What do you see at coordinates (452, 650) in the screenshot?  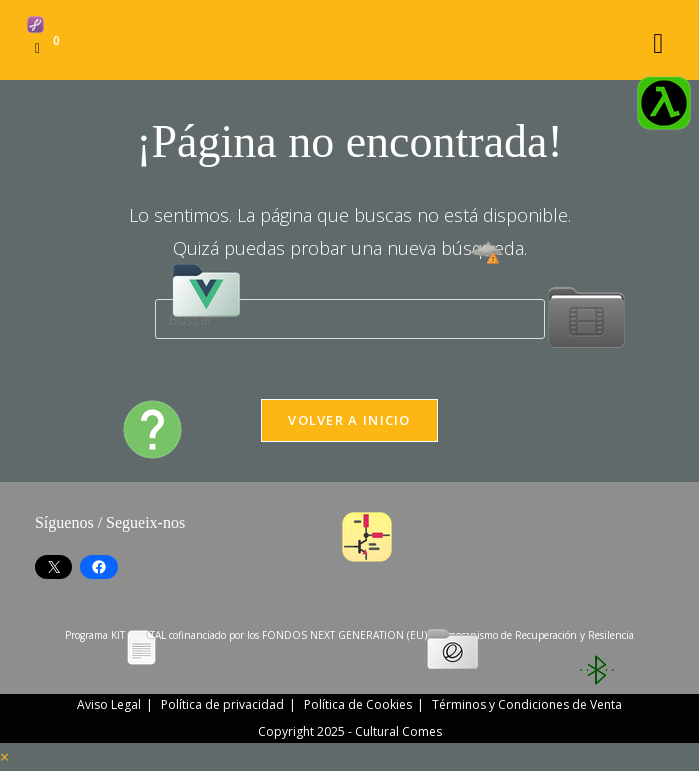 I see `open elementary OS system folder` at bounding box center [452, 650].